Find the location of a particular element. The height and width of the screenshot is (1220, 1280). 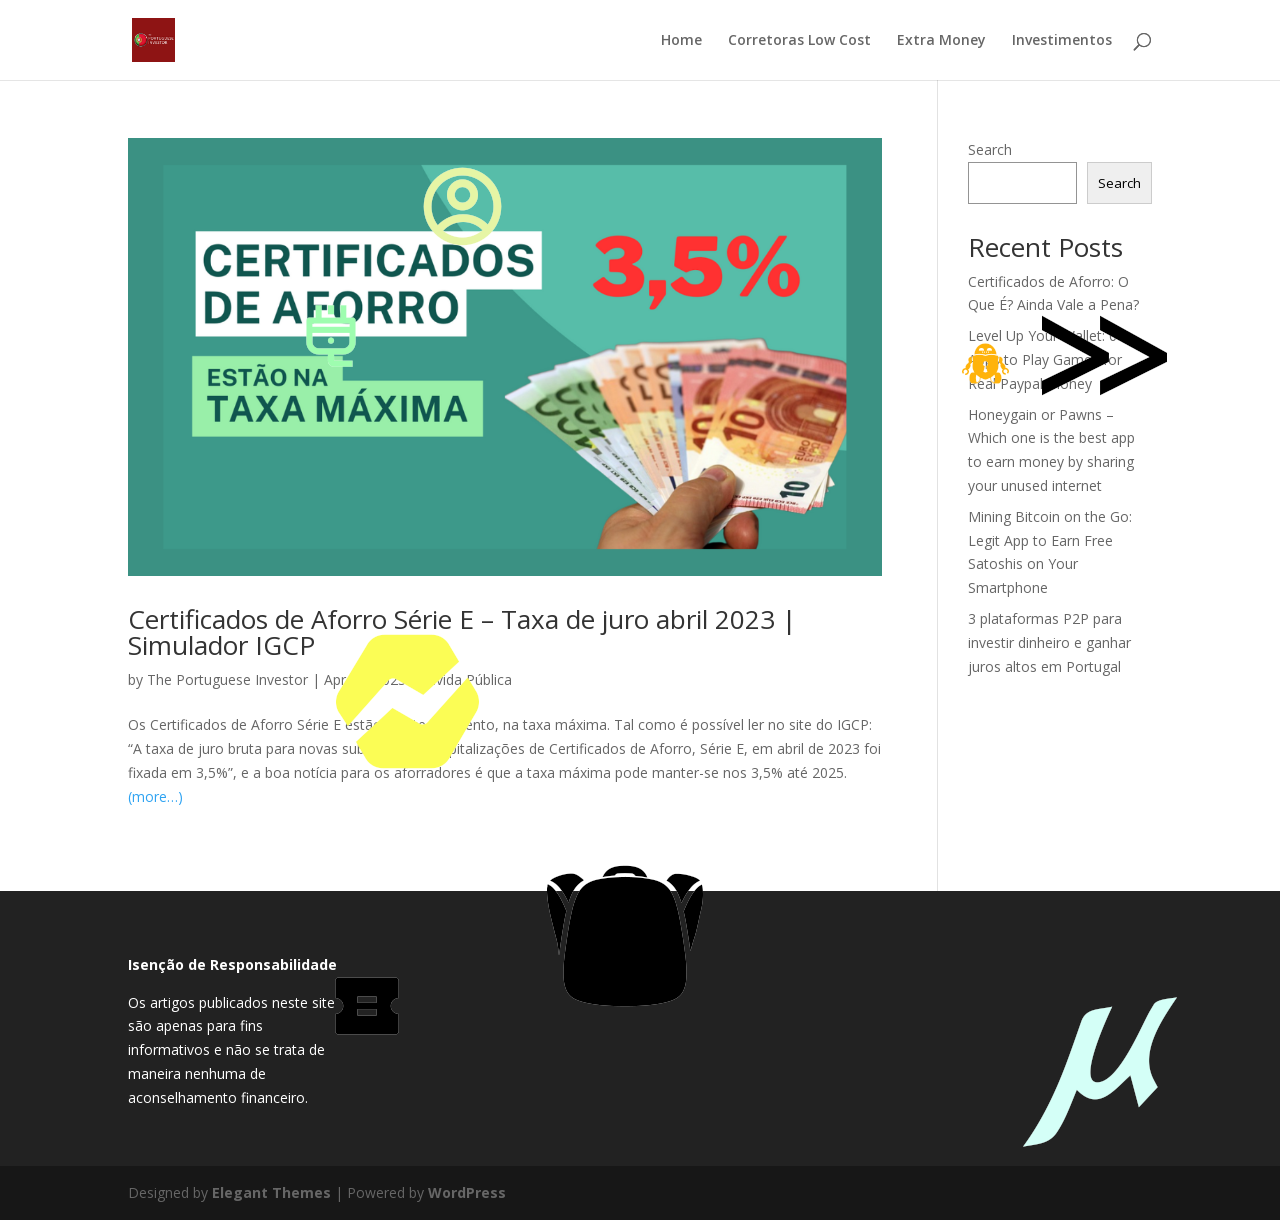

connect to power or charging is located at coordinates (331, 336).